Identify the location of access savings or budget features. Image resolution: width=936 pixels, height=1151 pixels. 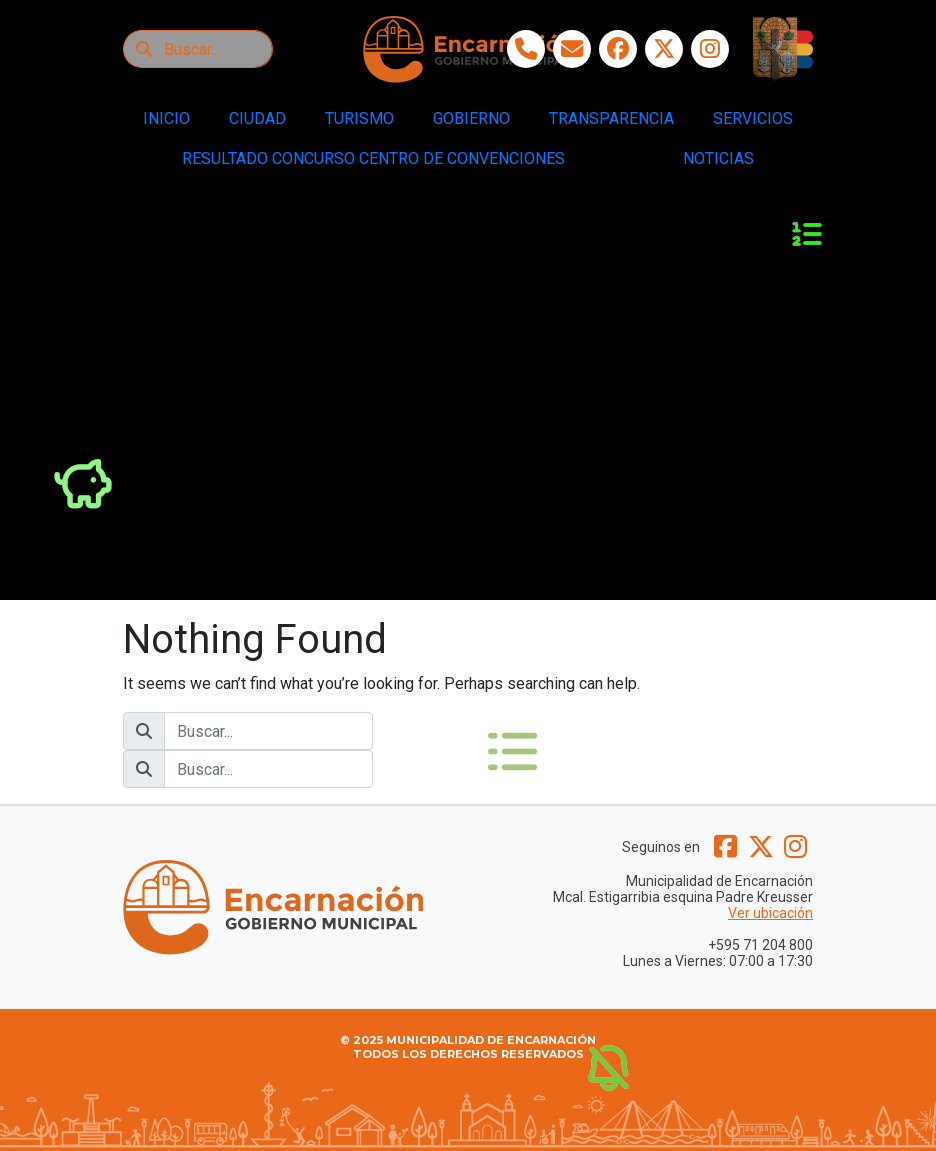
(83, 485).